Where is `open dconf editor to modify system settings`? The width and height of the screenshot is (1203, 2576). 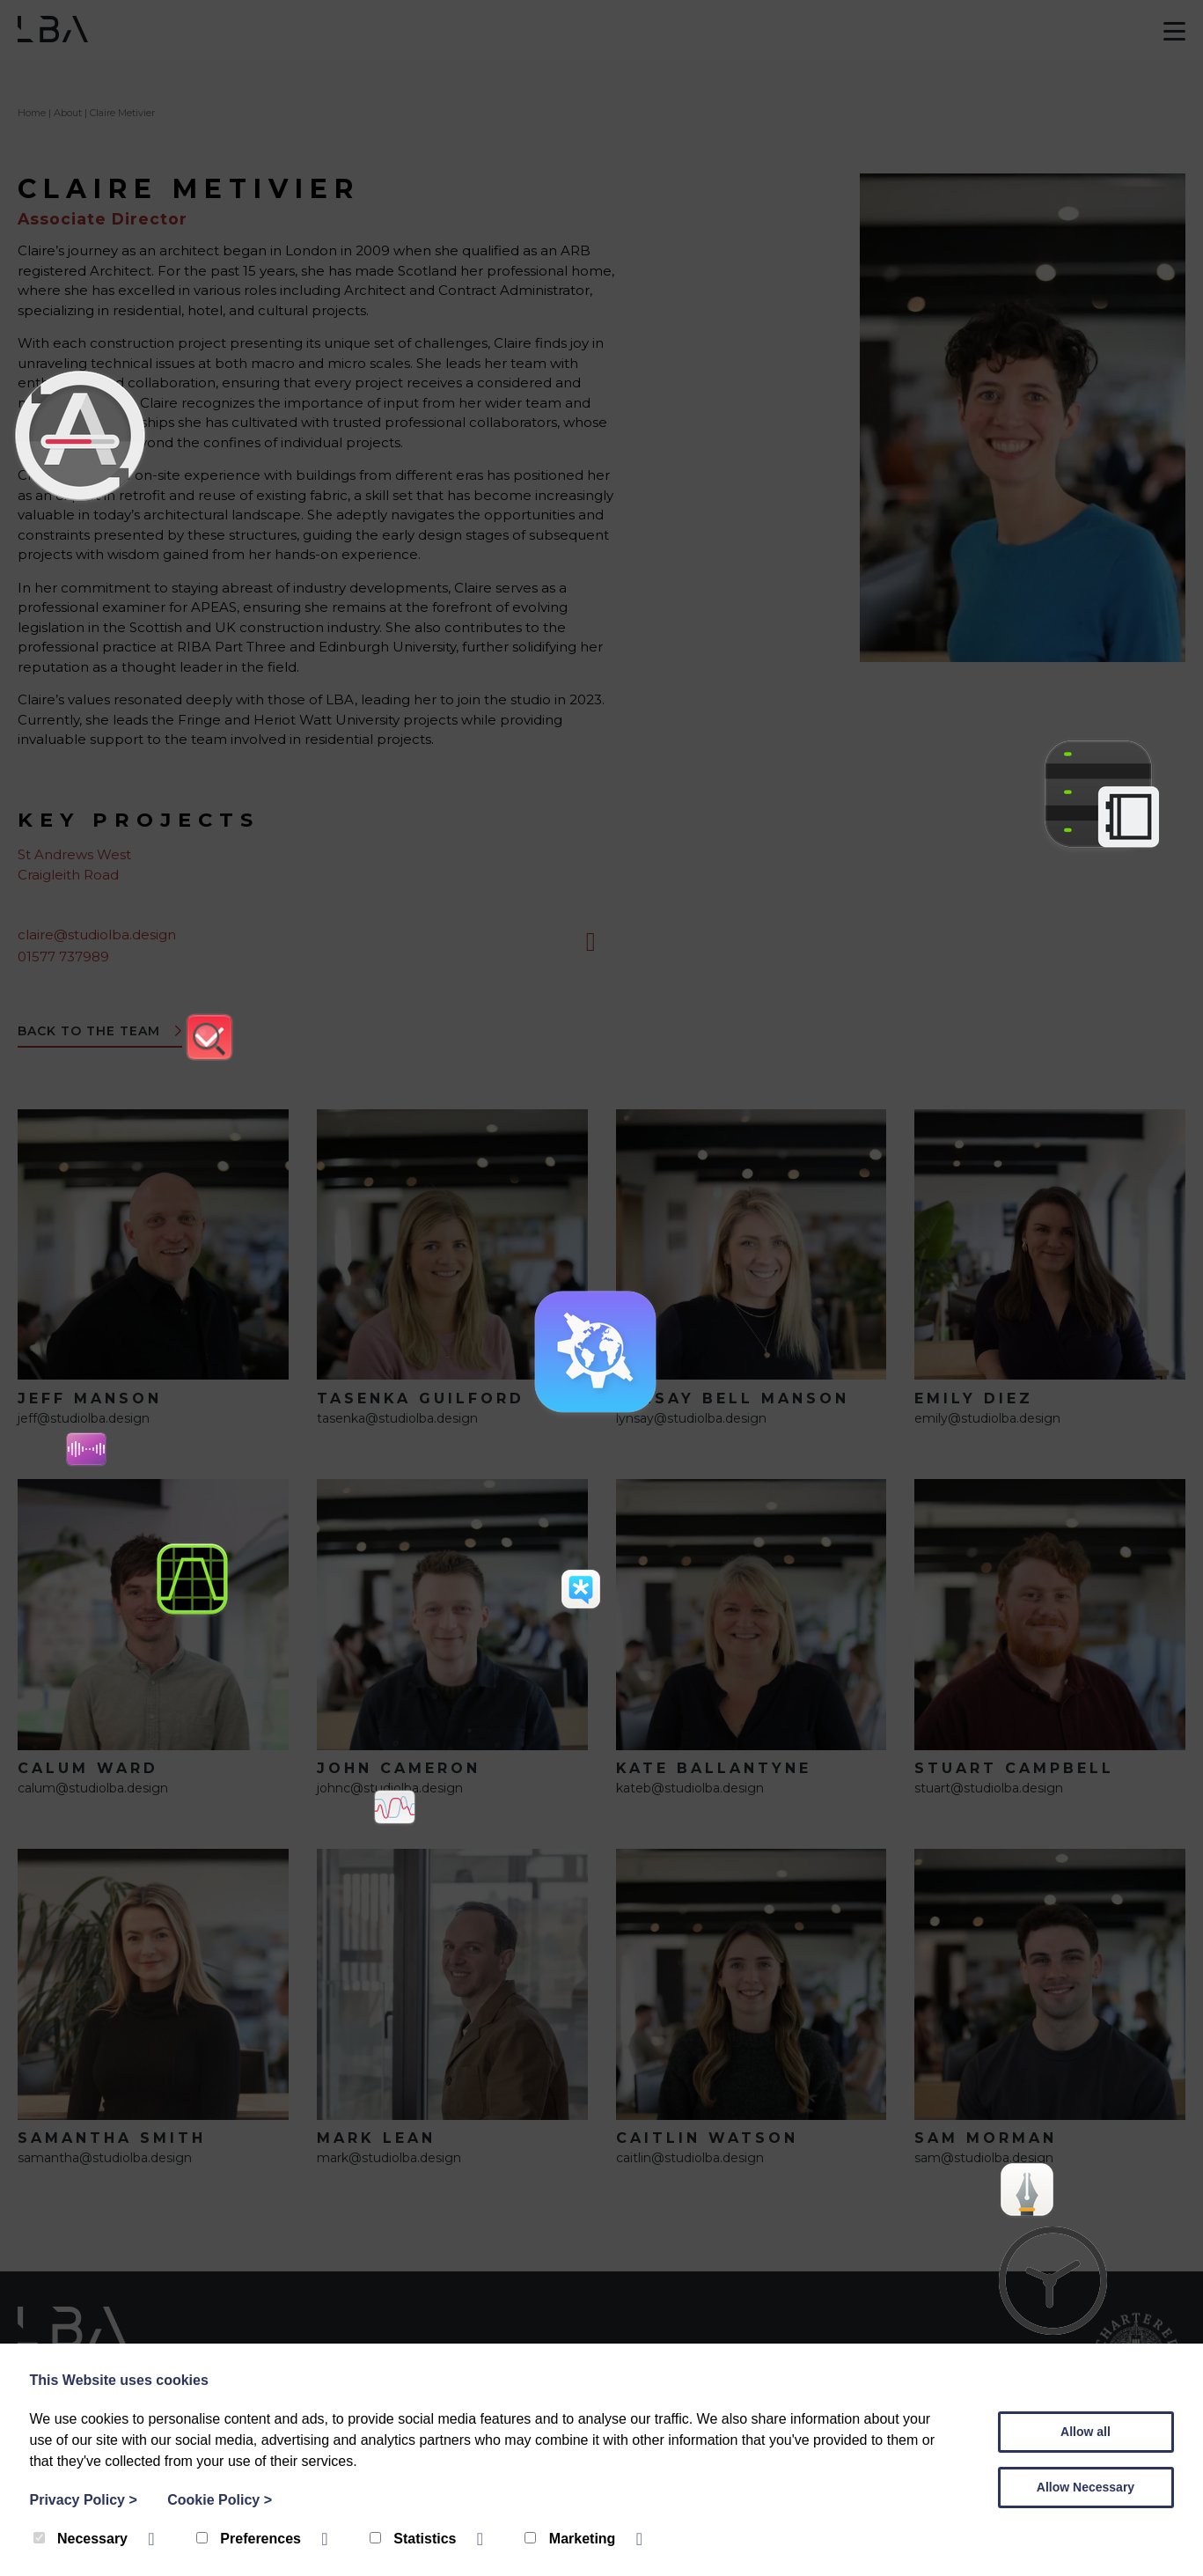 open dconf editor to modify system settings is located at coordinates (209, 1037).